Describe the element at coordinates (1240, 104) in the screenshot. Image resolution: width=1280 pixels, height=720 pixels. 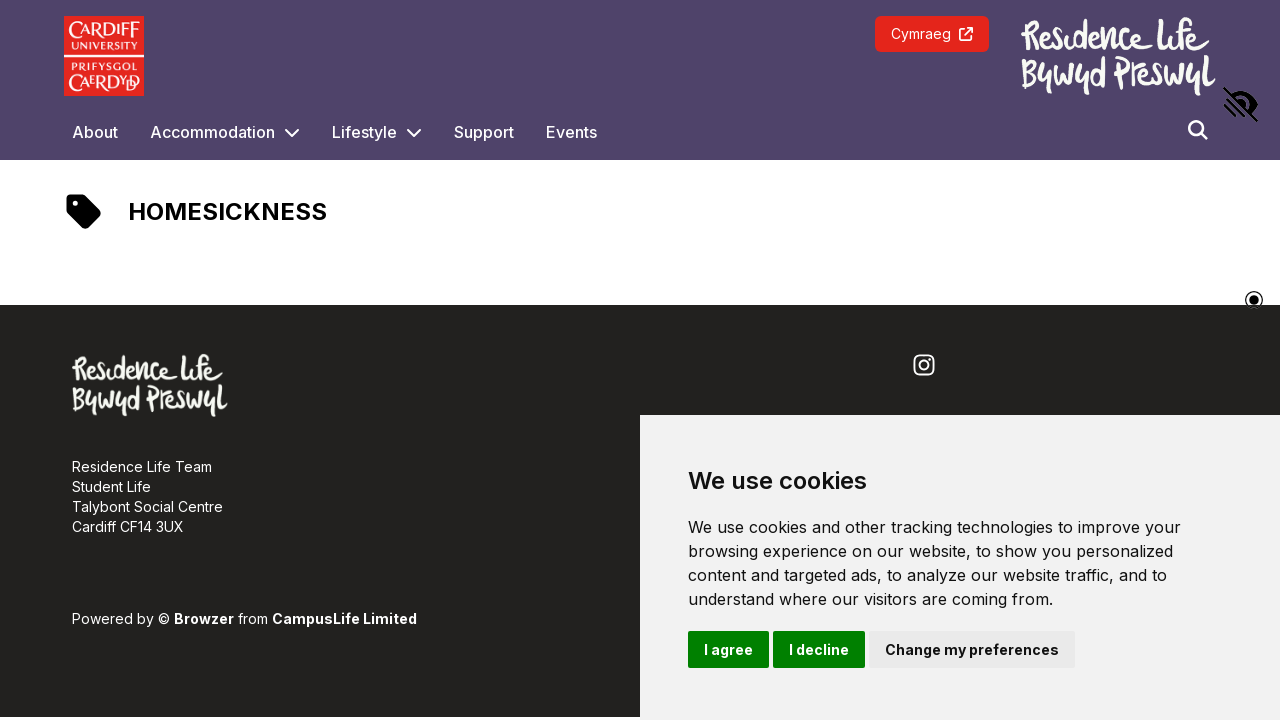
I see `indicates low vision or visual impairment accessibility mode` at that location.